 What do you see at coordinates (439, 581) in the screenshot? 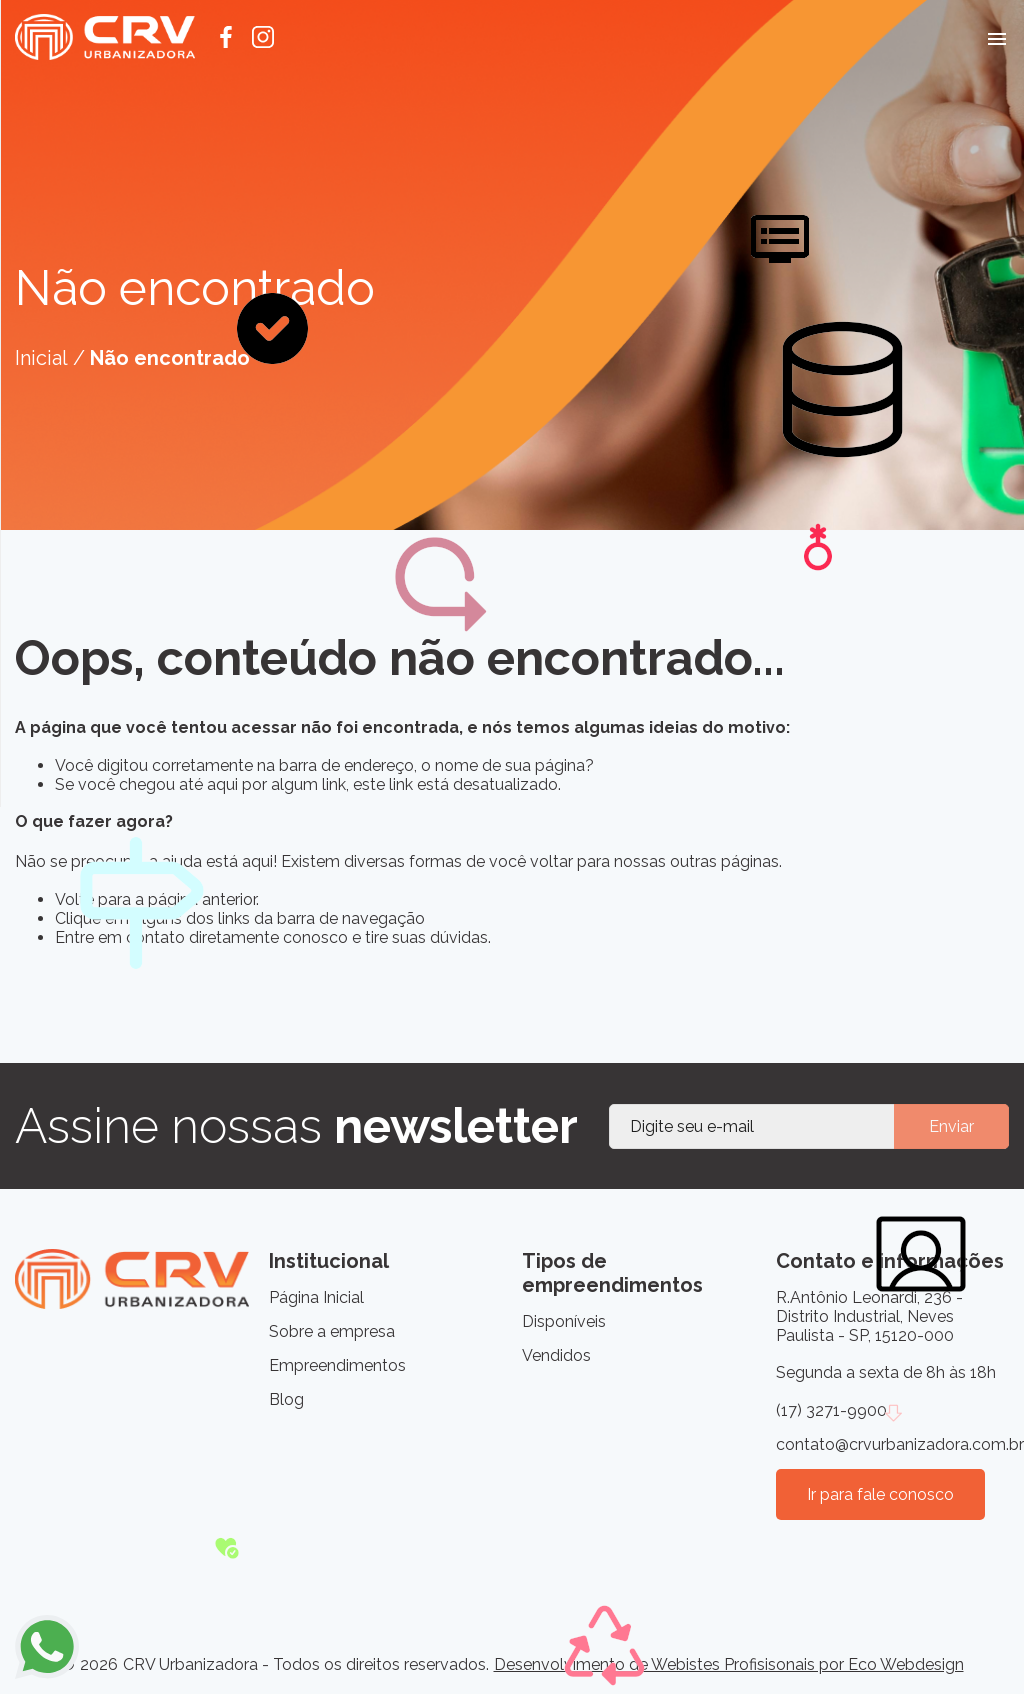
I see `repeat or iterate through items` at bounding box center [439, 581].